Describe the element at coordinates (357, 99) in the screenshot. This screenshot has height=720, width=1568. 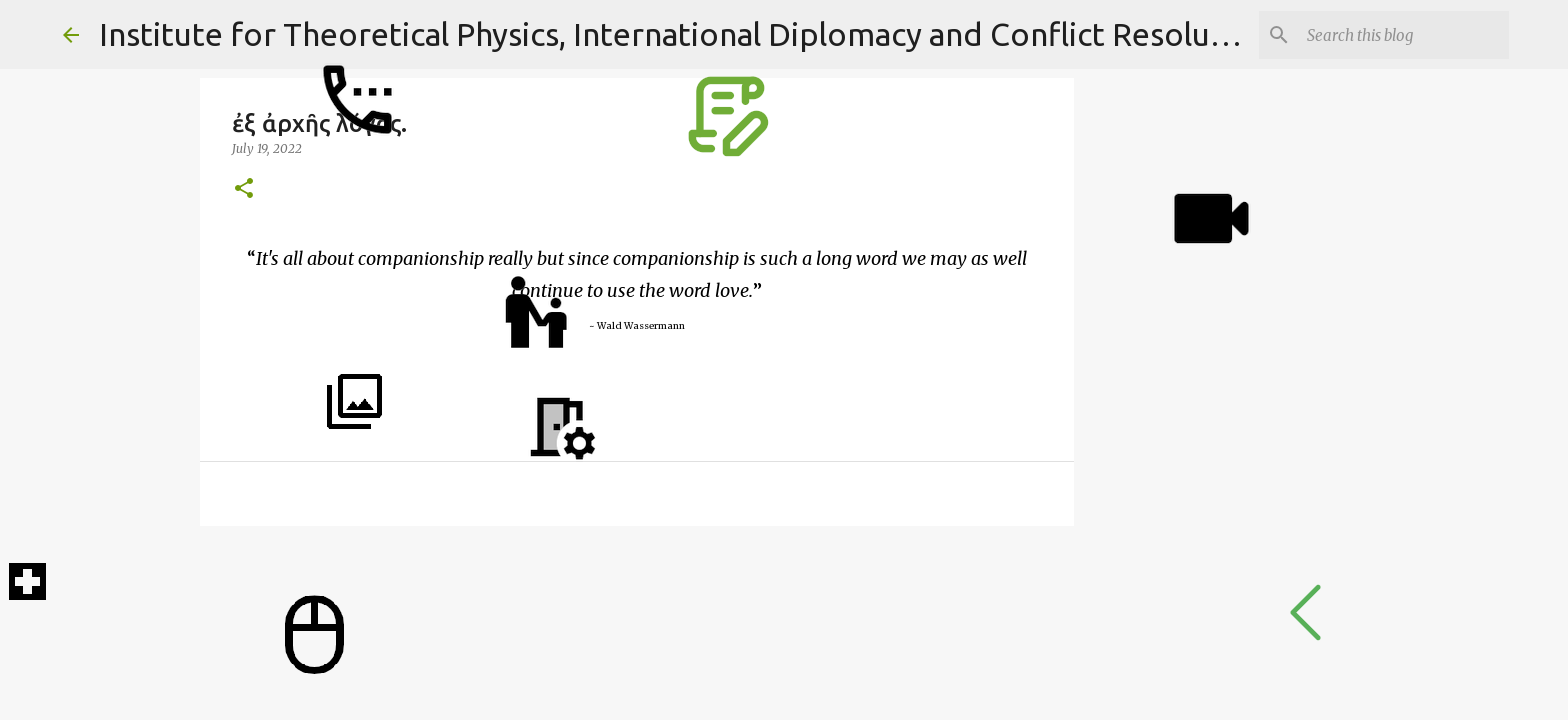
I see `access phone or call settings` at that location.